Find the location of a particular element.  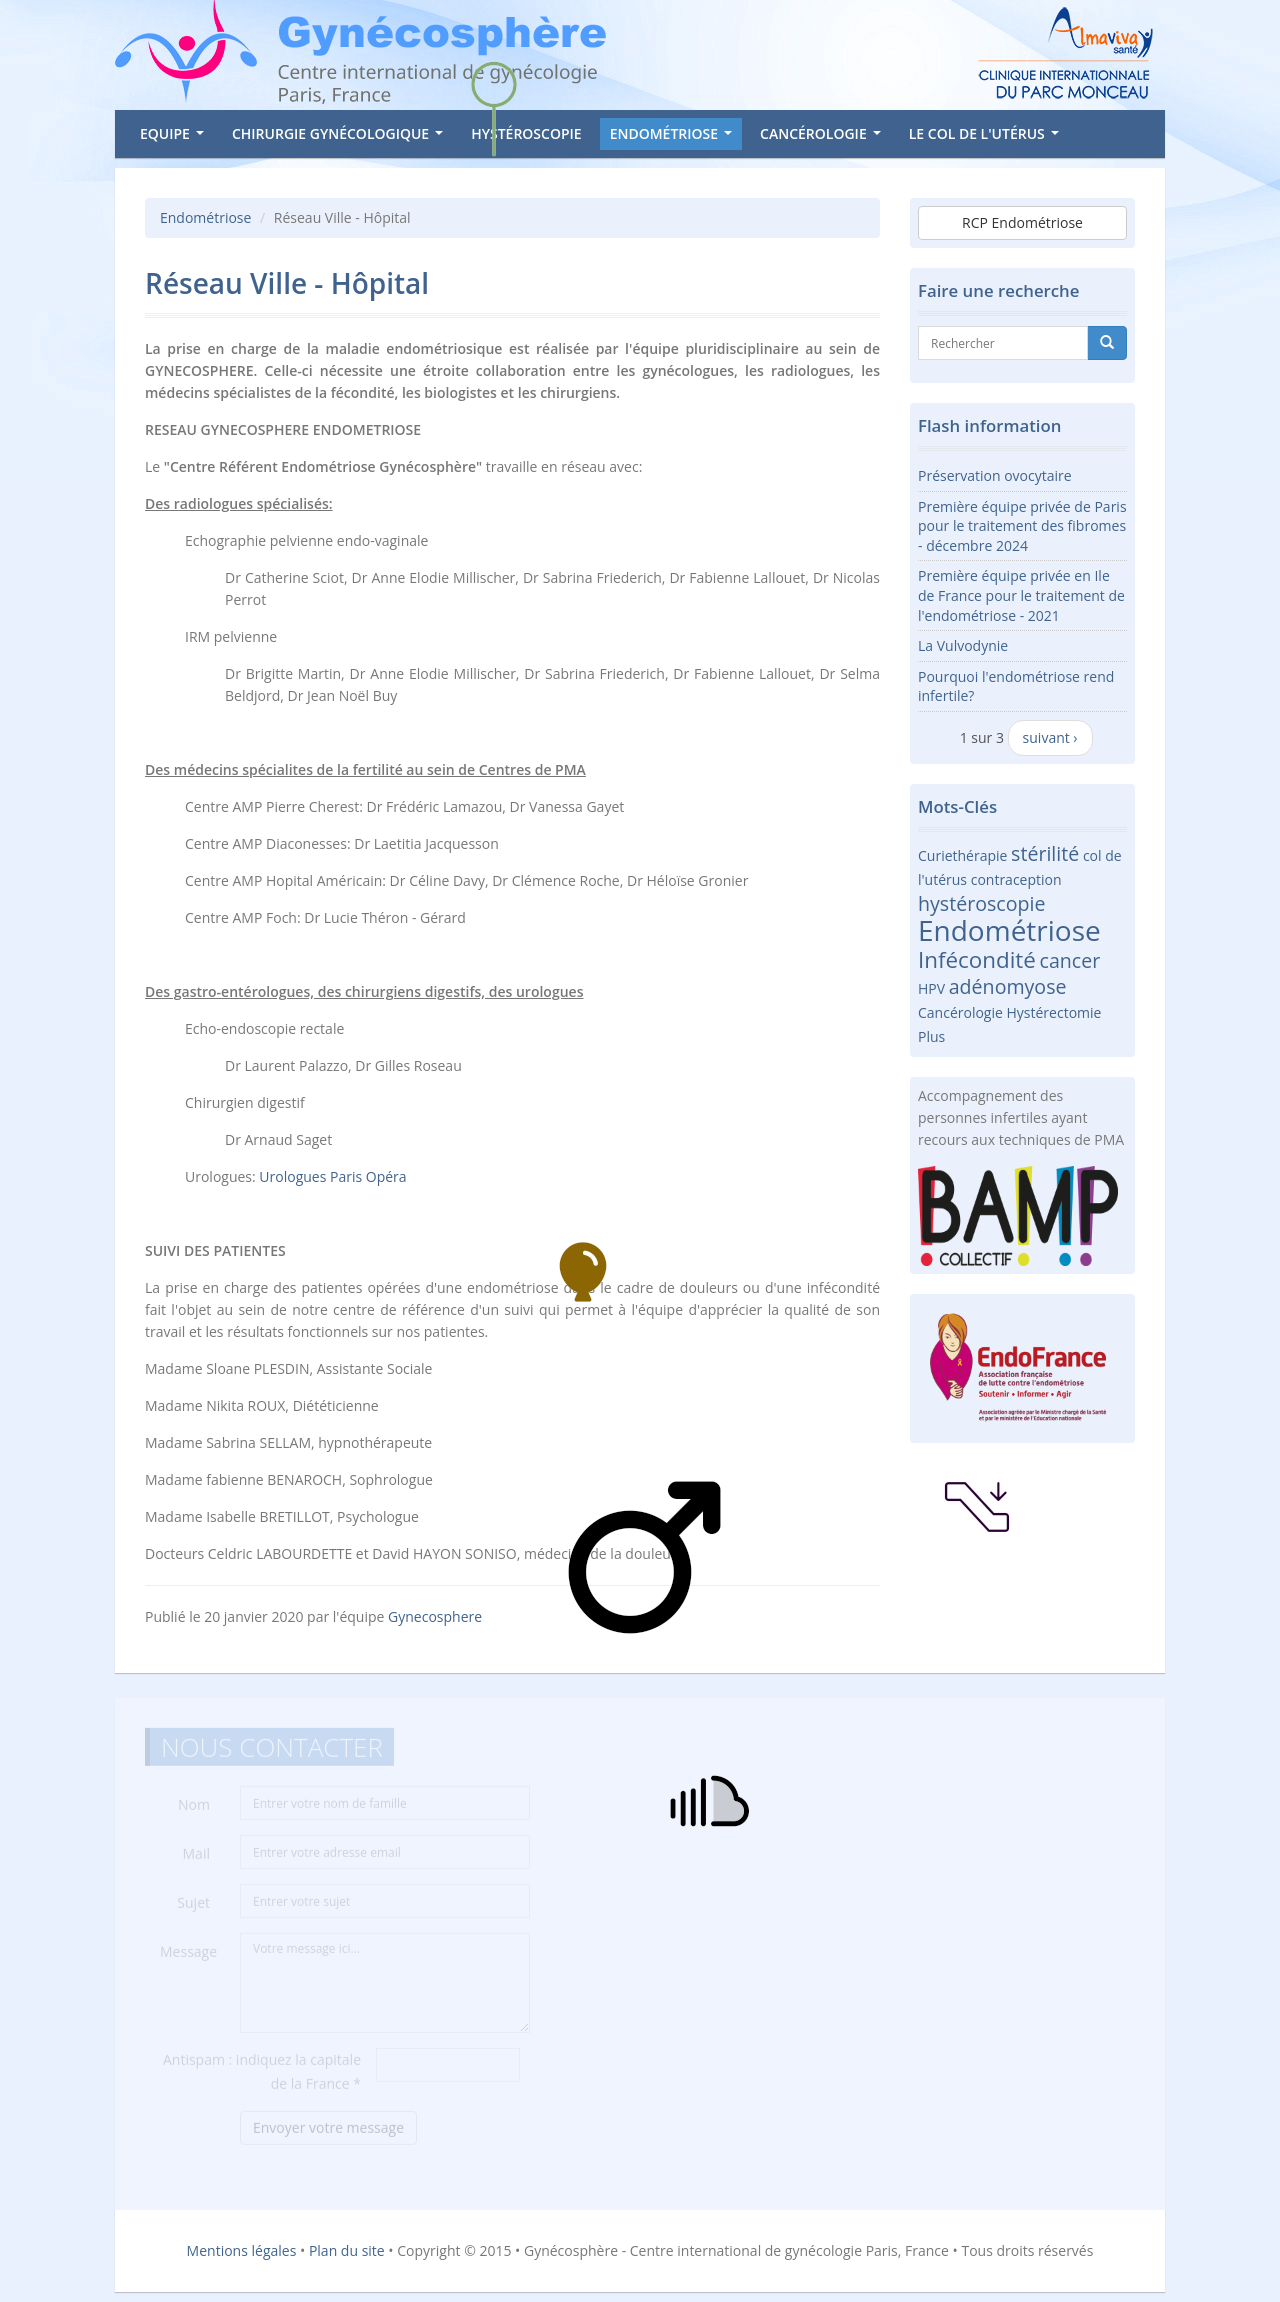

mark a location on a map is located at coordinates (494, 109).